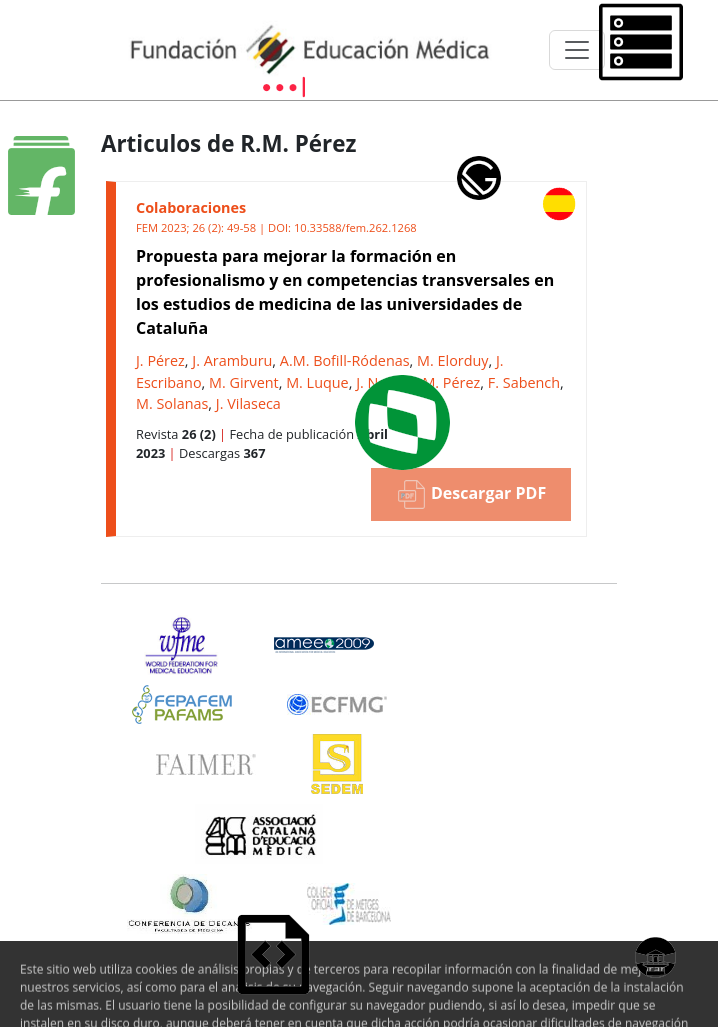 The height and width of the screenshot is (1027, 718). I want to click on watchtower container monitoring service logo, so click(655, 957).